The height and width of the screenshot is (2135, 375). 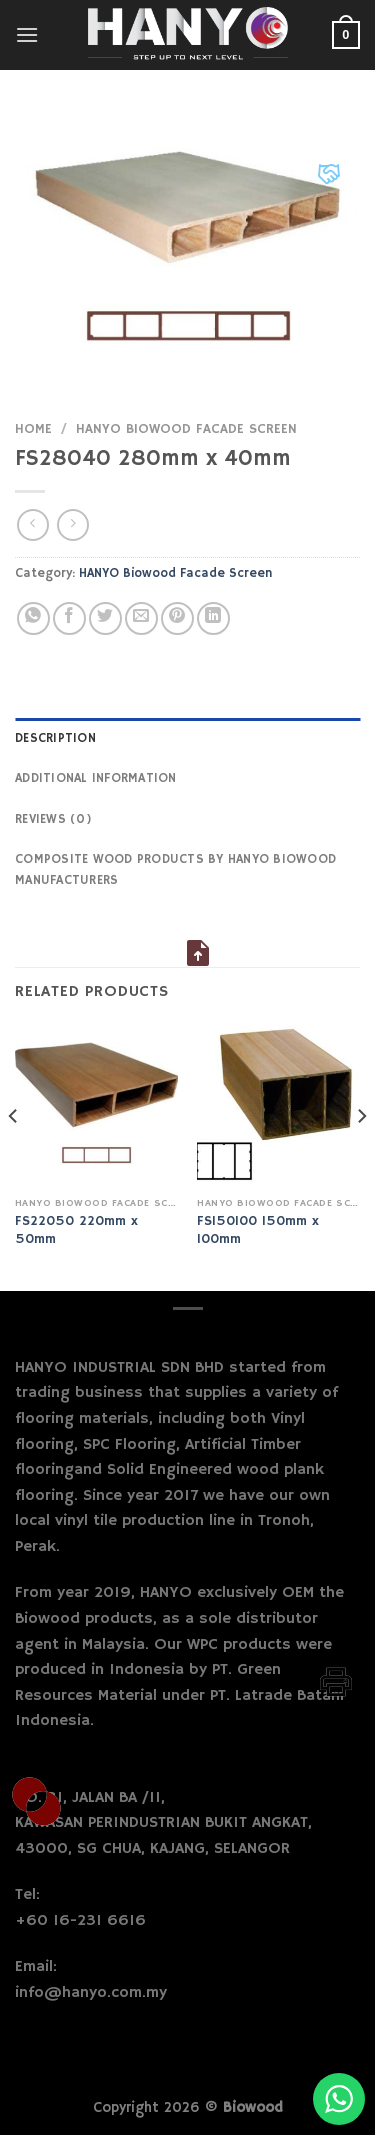 What do you see at coordinates (36, 1801) in the screenshot?
I see `exclude overlapping selection areas` at bounding box center [36, 1801].